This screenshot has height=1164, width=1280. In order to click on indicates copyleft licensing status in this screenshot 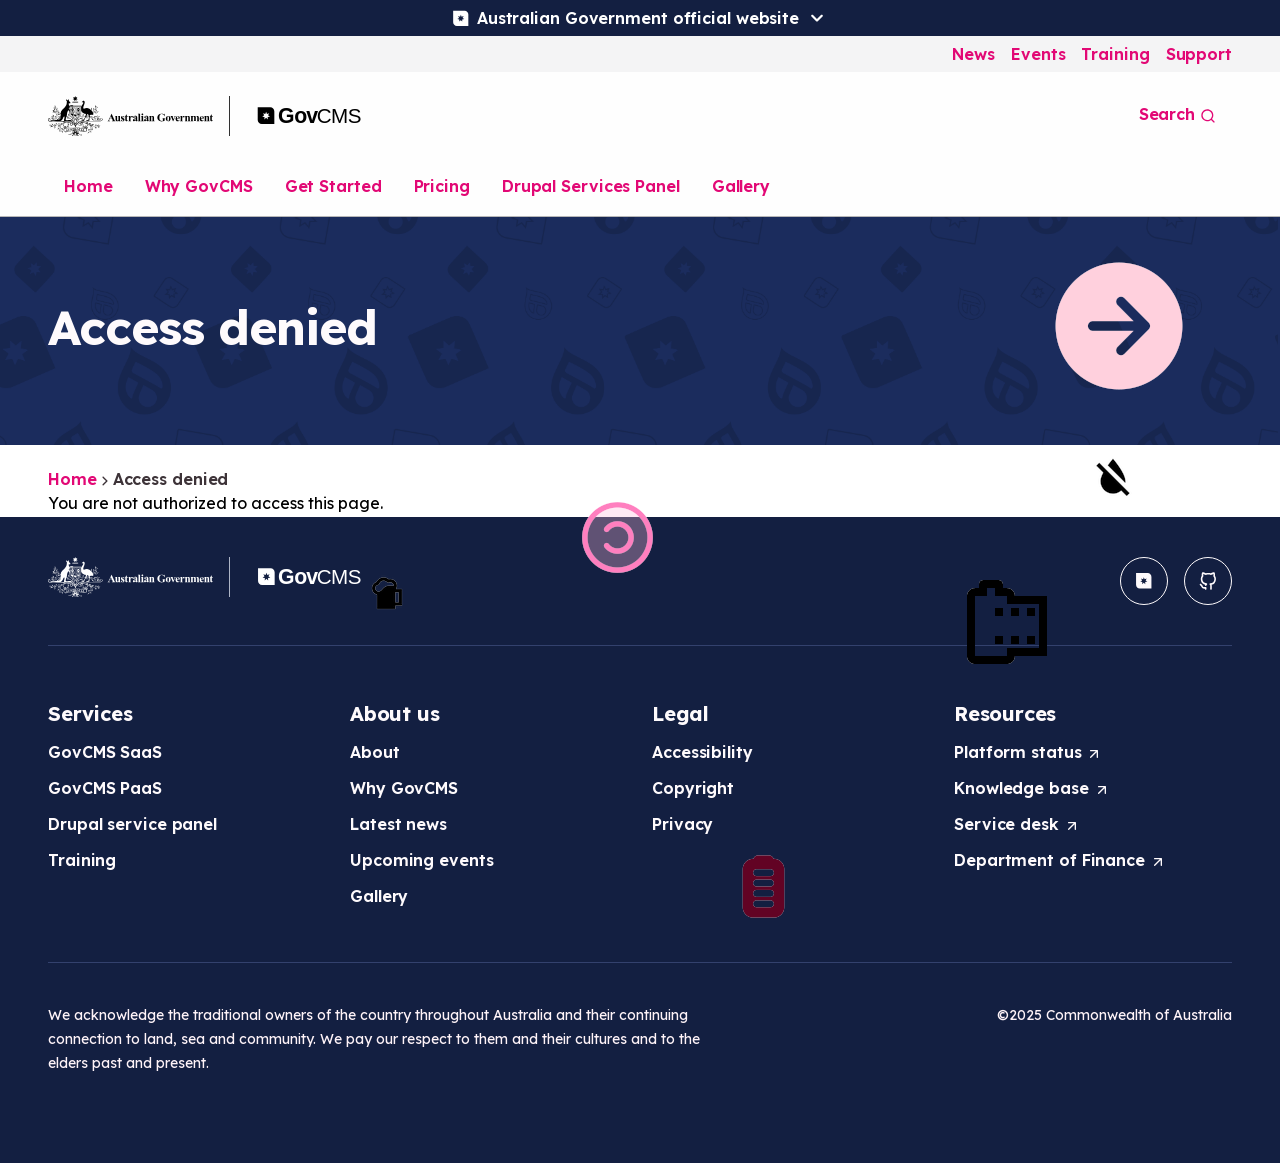, I will do `click(617, 537)`.